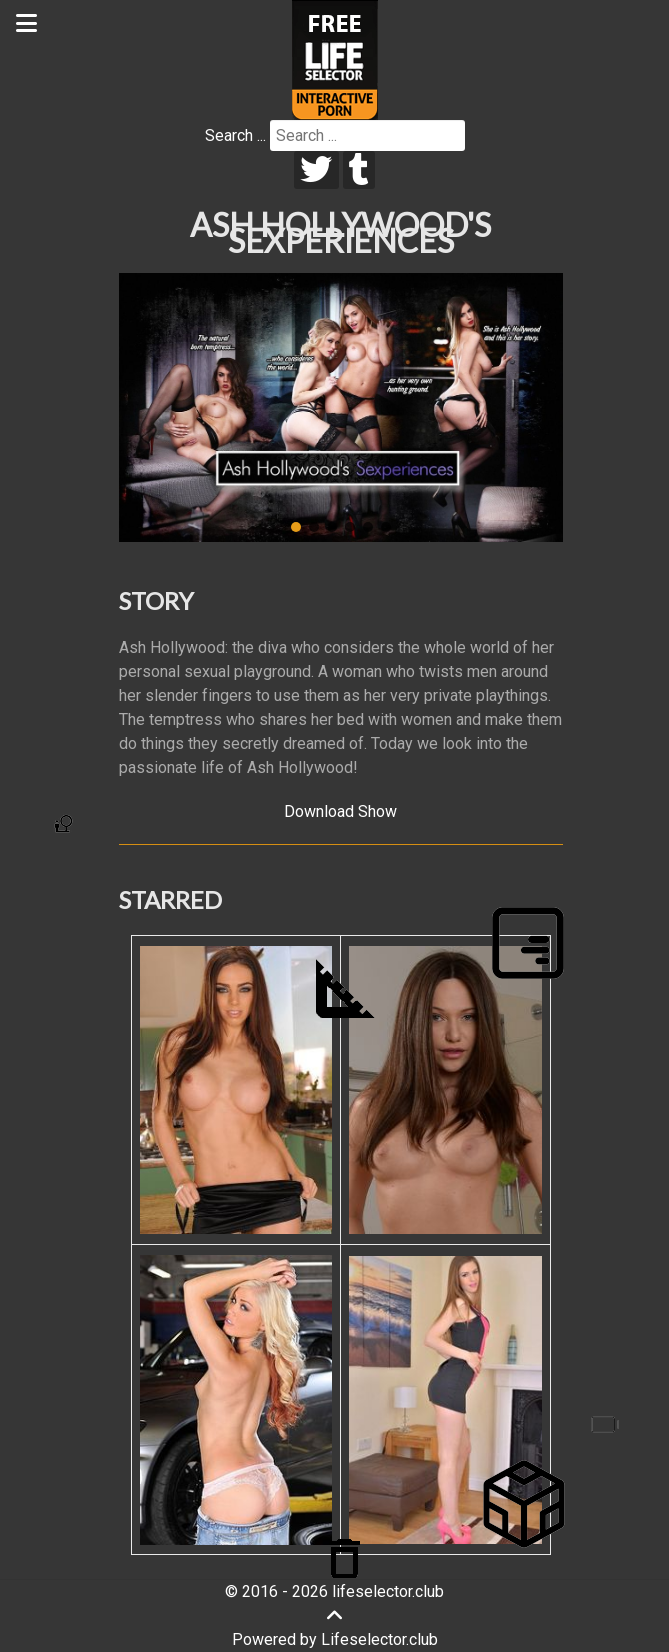  I want to click on align content to bottom-right of container, so click(528, 943).